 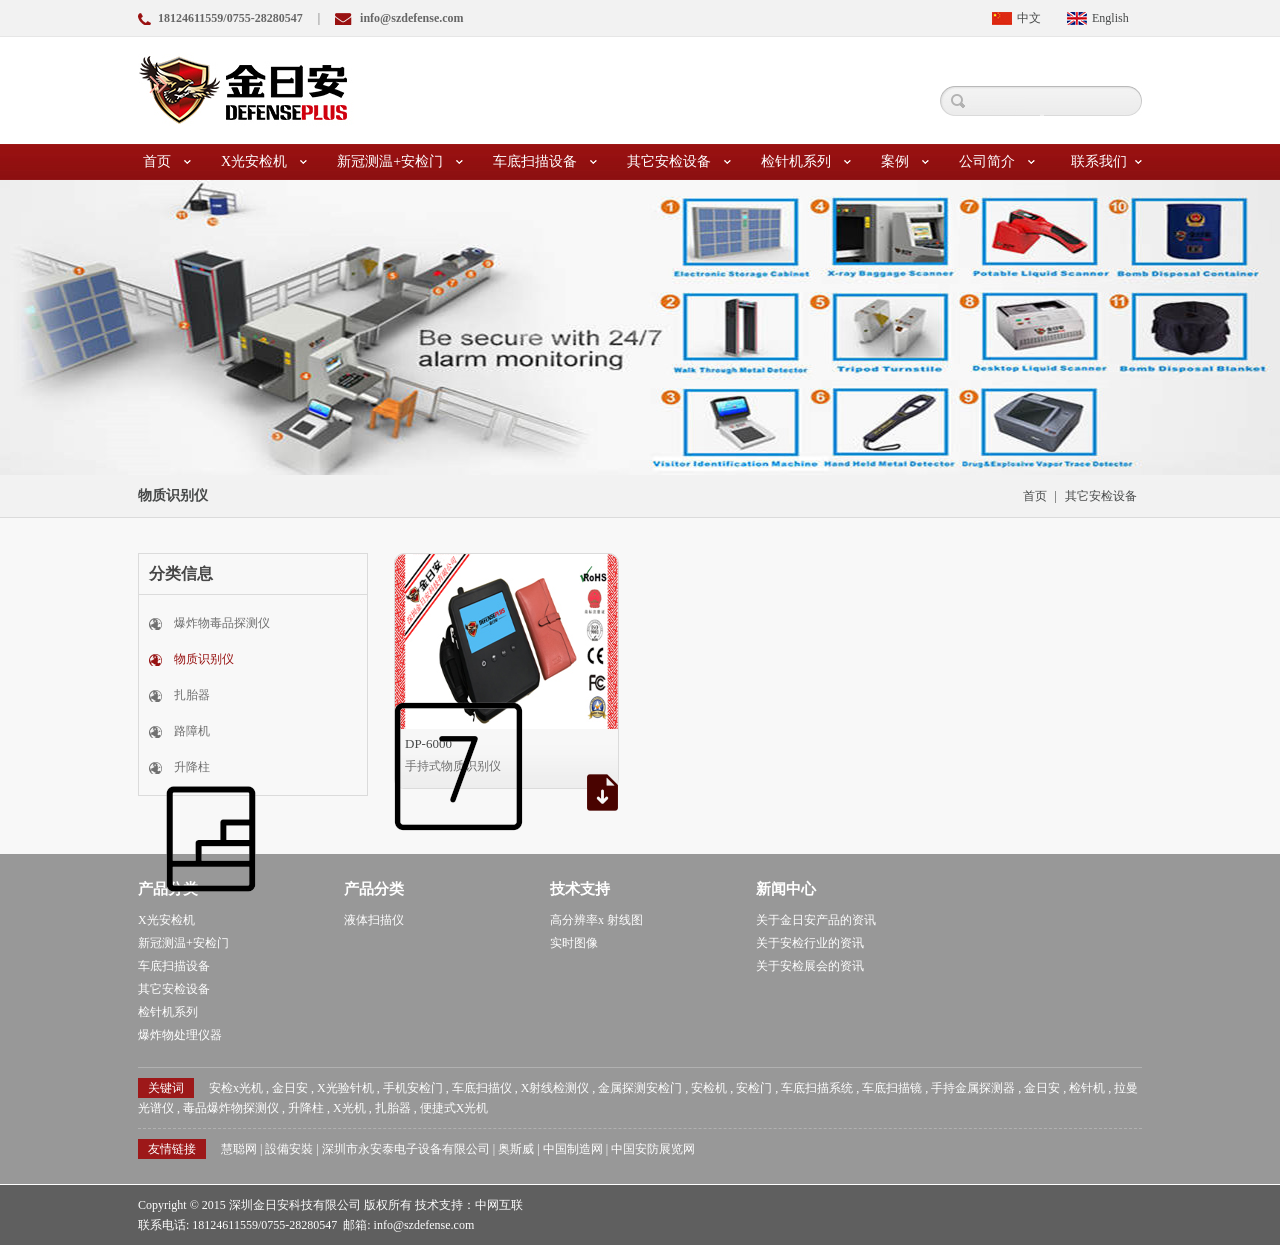 I want to click on download a file, so click(x=602, y=792).